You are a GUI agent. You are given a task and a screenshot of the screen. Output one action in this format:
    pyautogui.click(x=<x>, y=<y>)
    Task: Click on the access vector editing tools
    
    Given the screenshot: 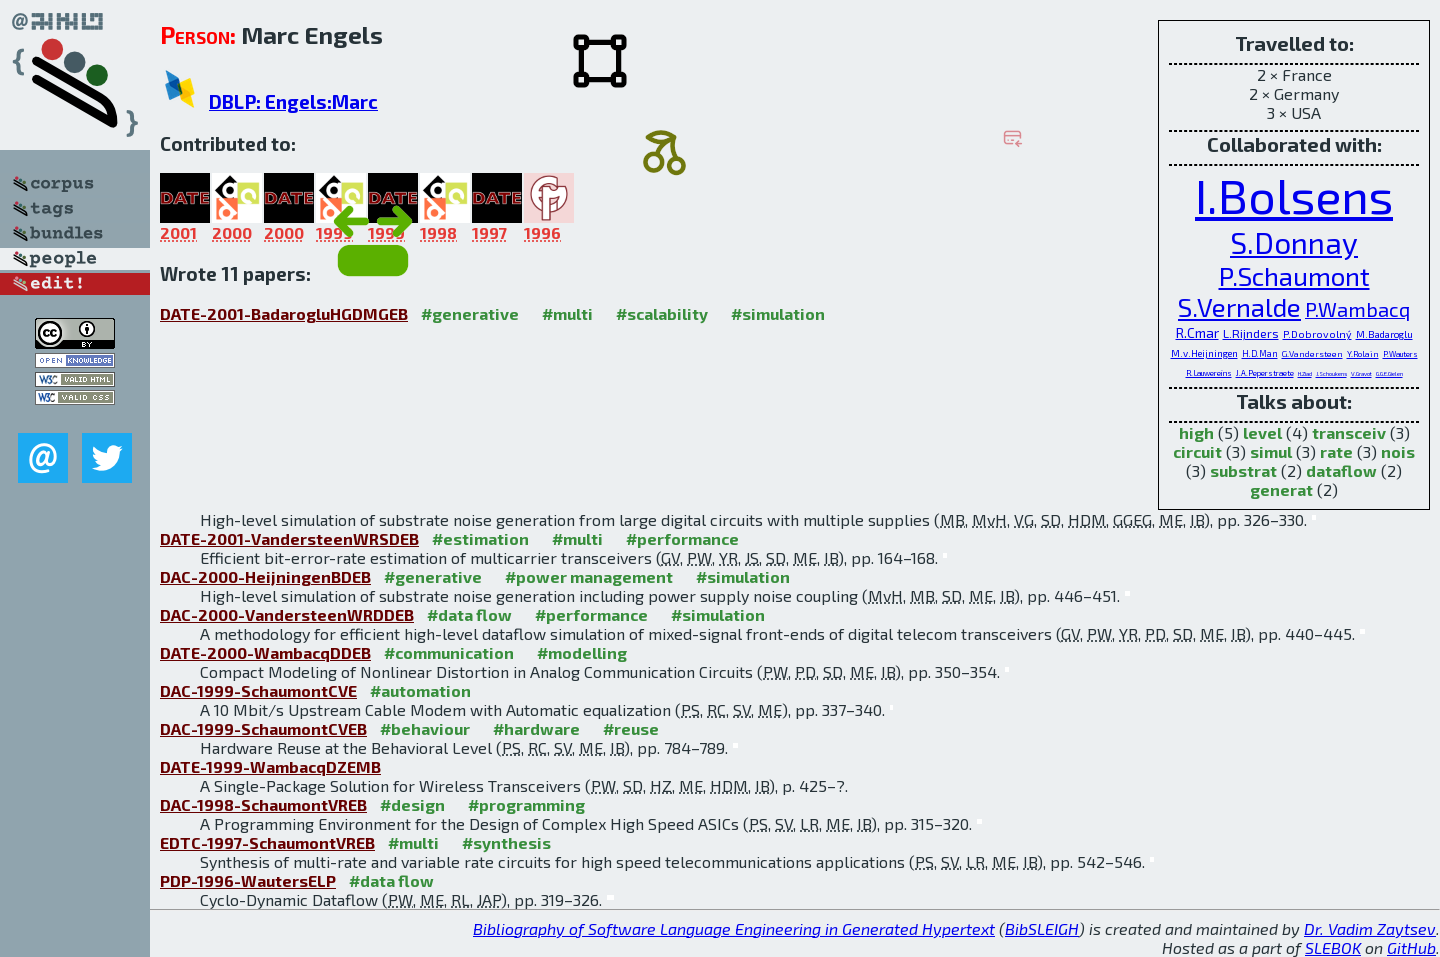 What is the action you would take?
    pyautogui.click(x=600, y=61)
    